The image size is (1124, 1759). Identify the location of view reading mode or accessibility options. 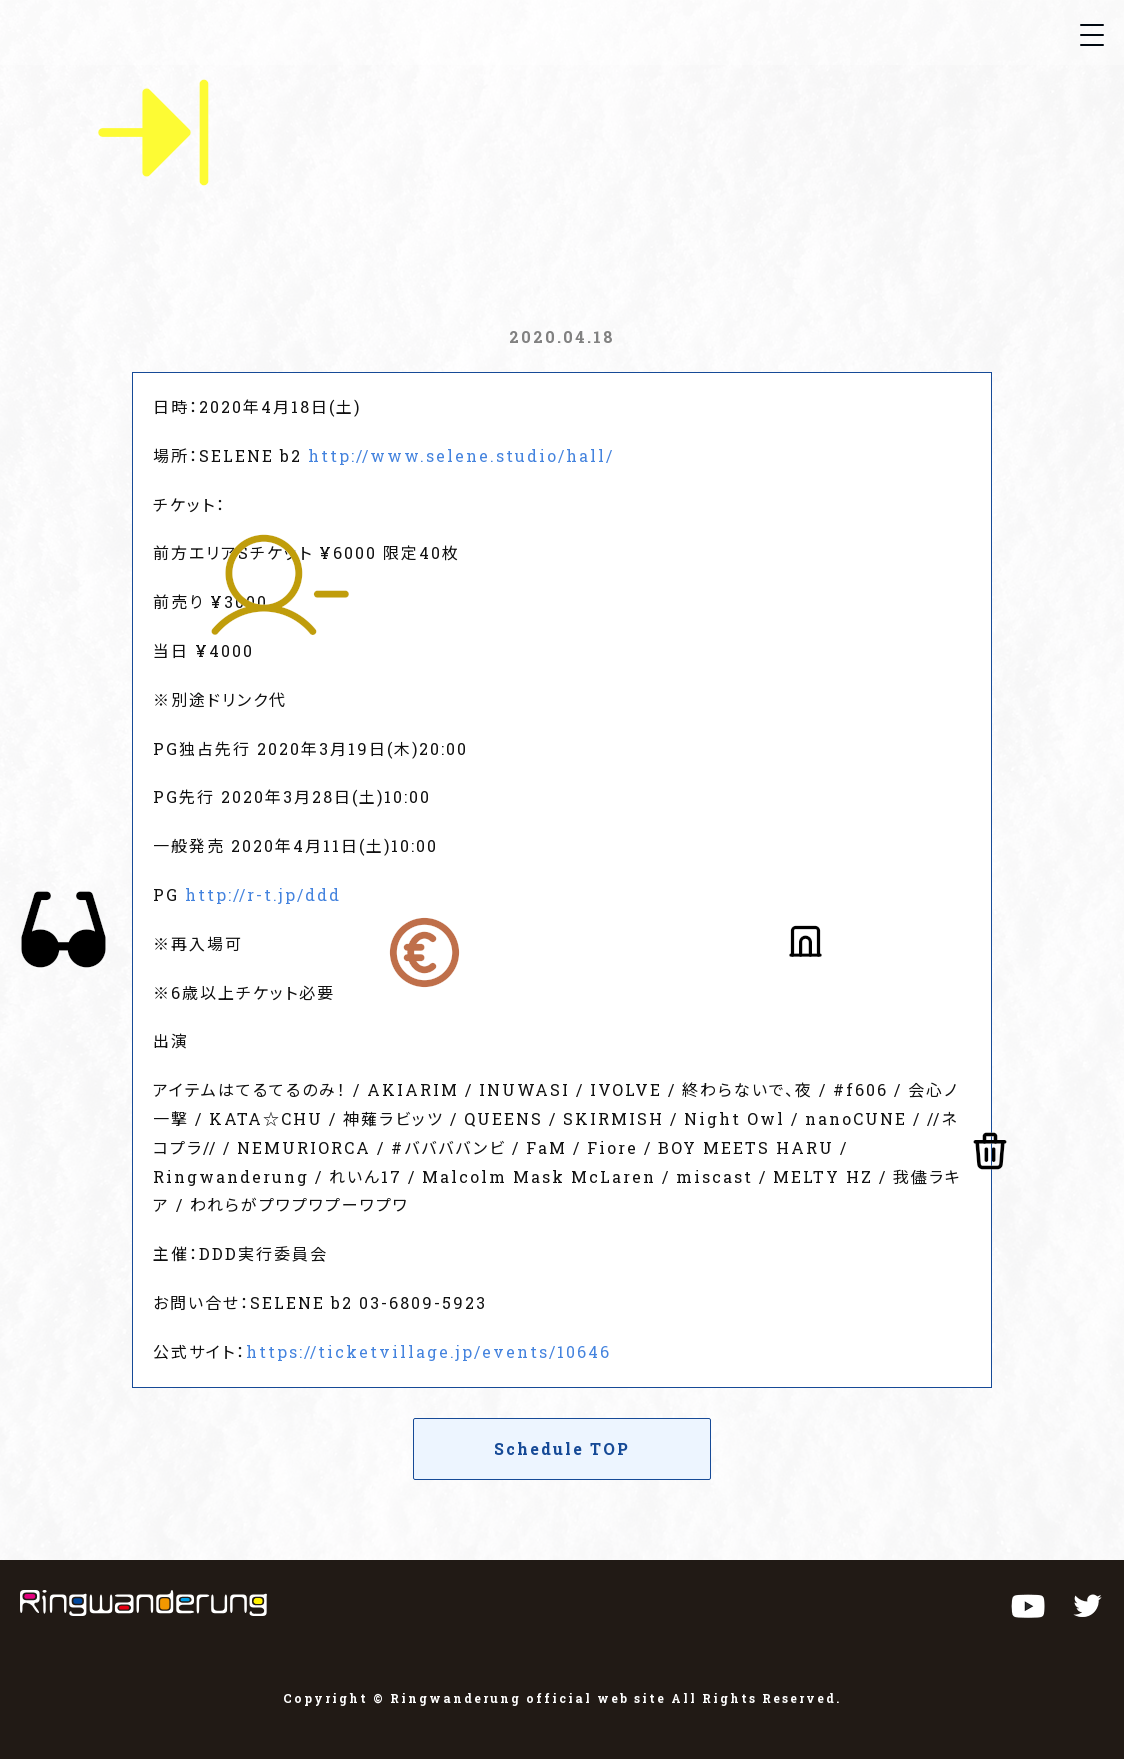
(63, 929).